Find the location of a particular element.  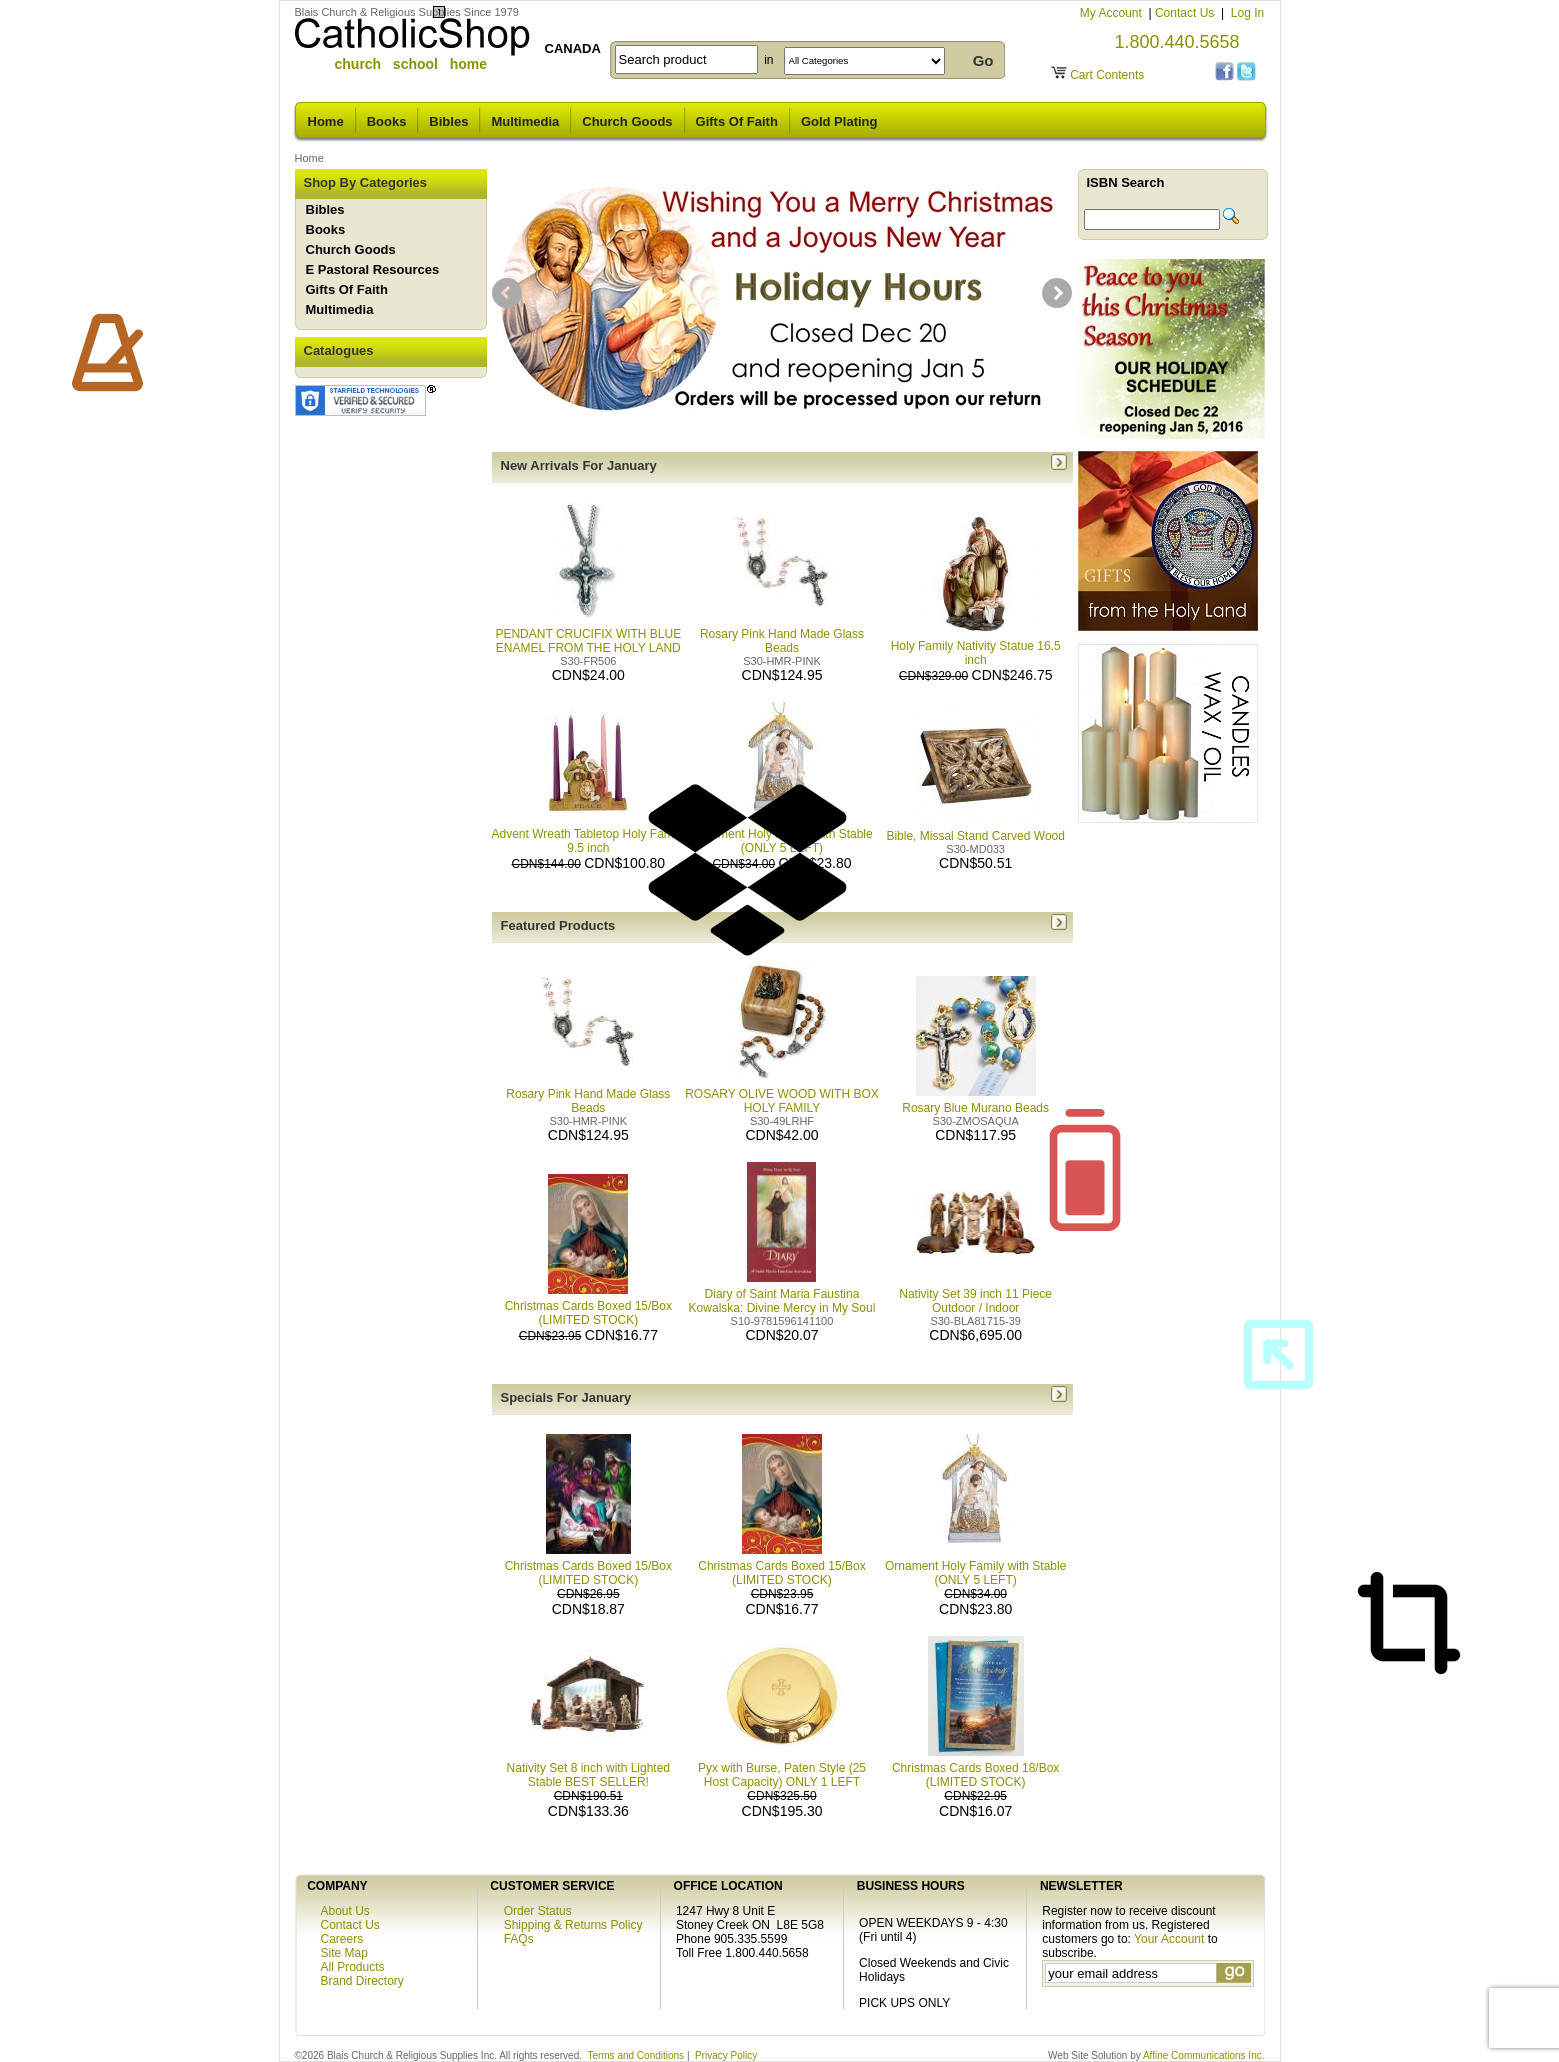

indicates the first item or step in a sequence is located at coordinates (439, 12).